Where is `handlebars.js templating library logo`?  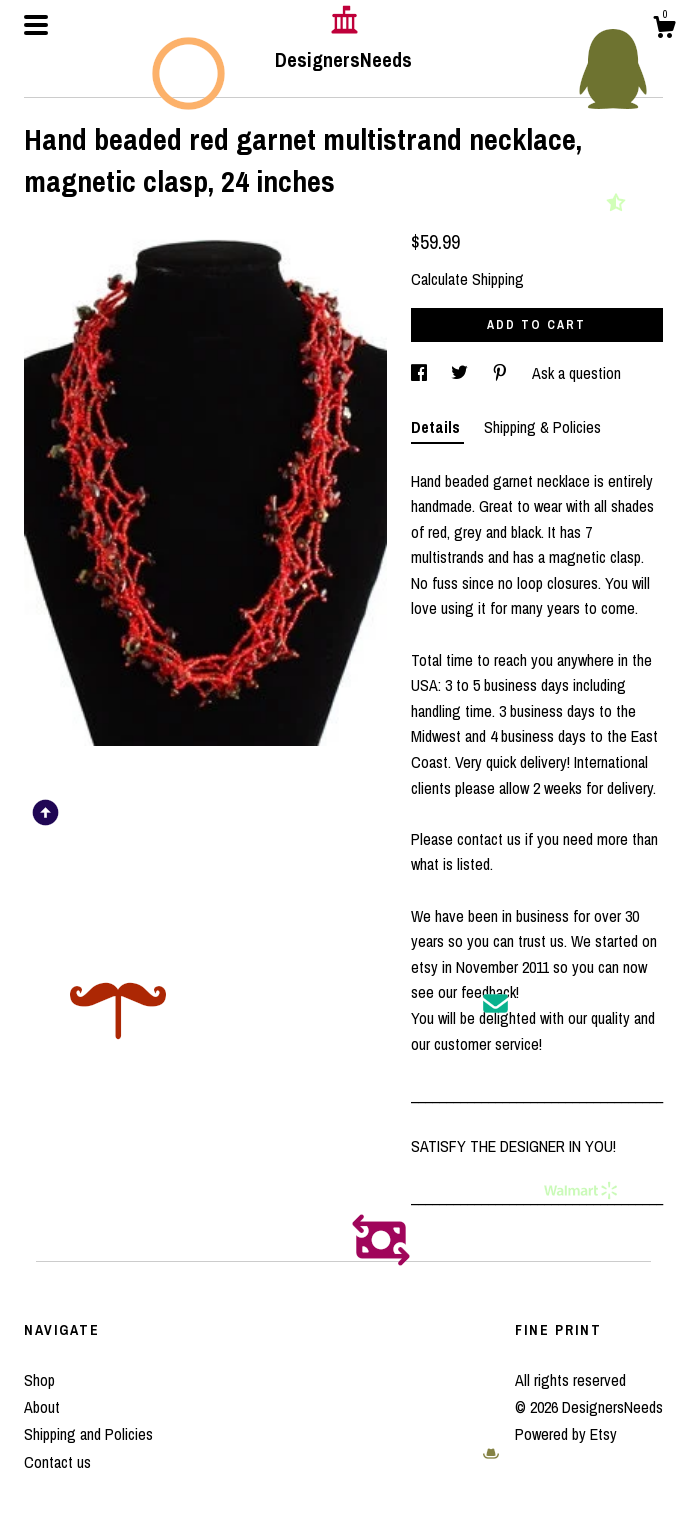
handlebars.js templating library logo is located at coordinates (118, 1011).